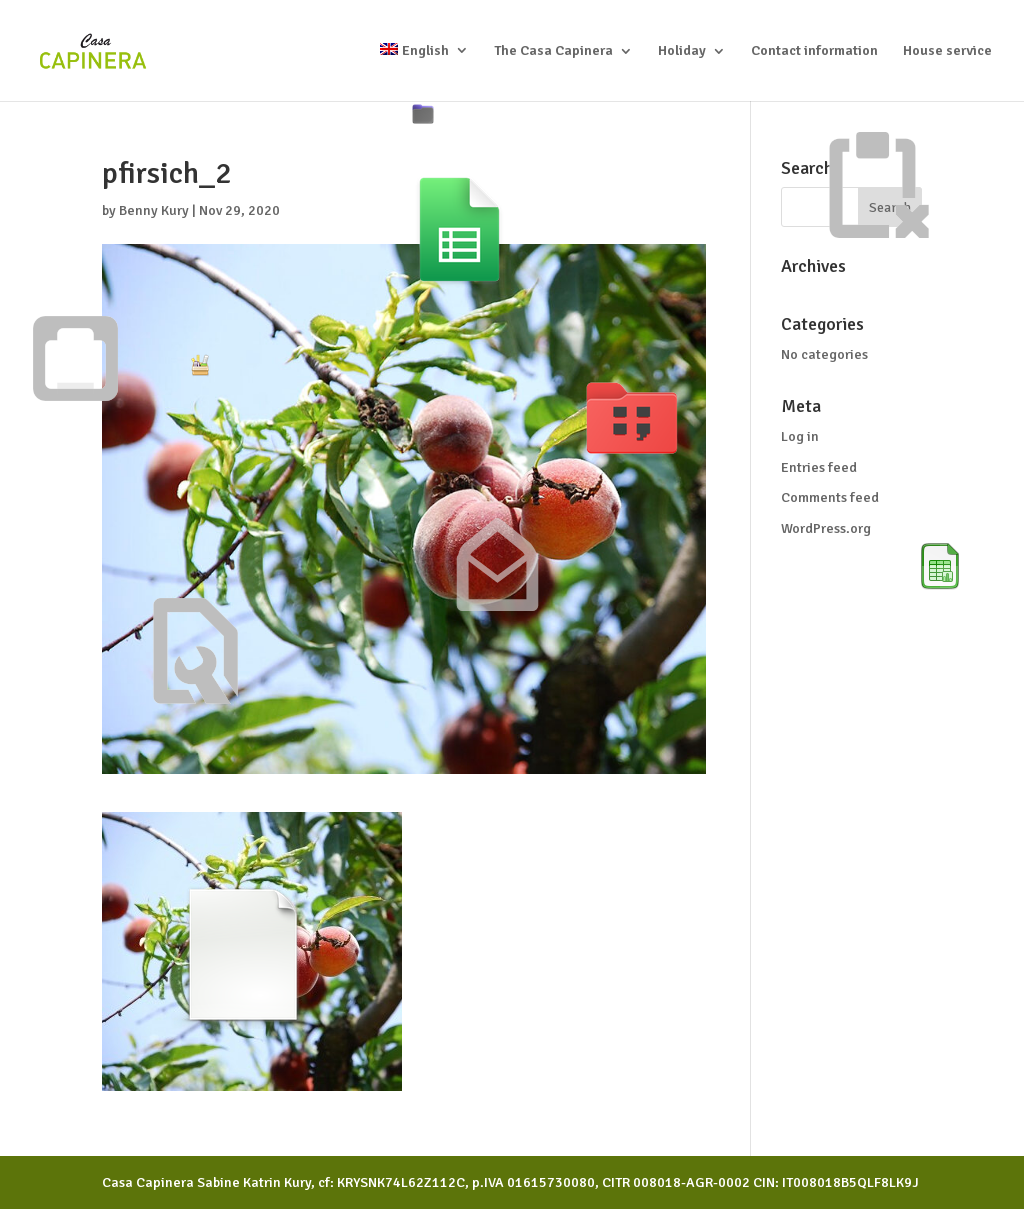 The width and height of the screenshot is (1024, 1209). Describe the element at coordinates (245, 954) in the screenshot. I see `a text or document file preview` at that location.